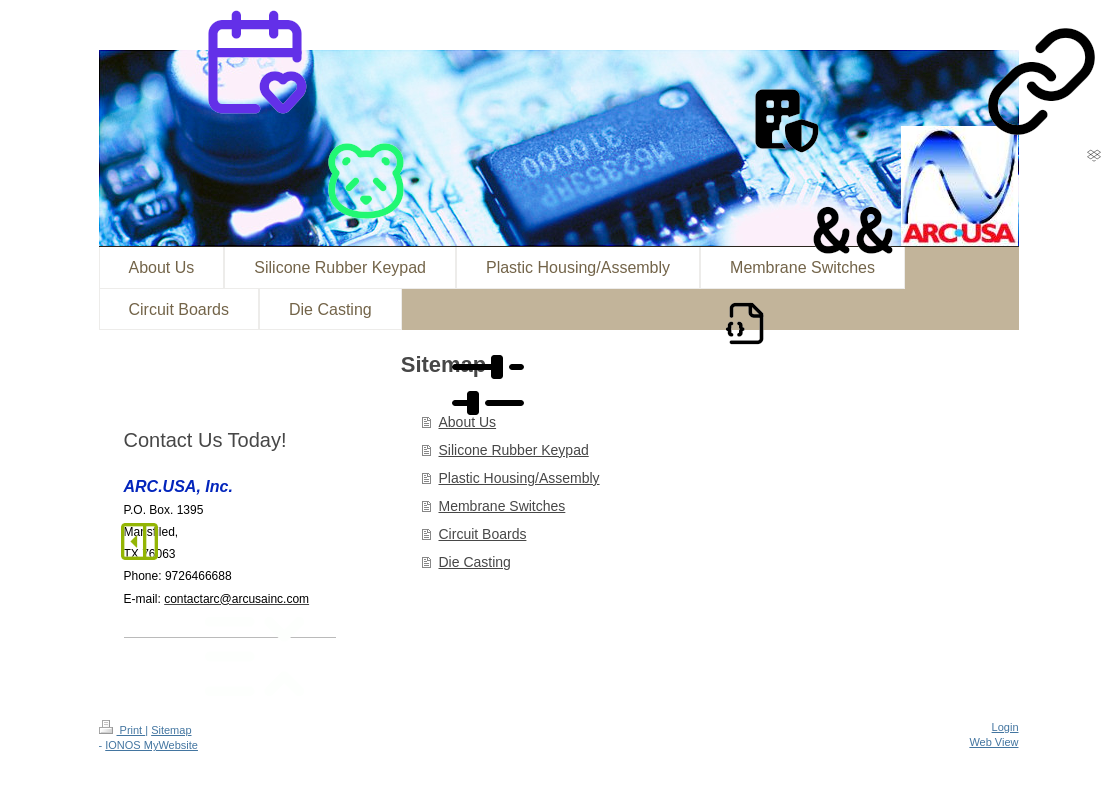  I want to click on collapse or expand all list items, so click(254, 656).